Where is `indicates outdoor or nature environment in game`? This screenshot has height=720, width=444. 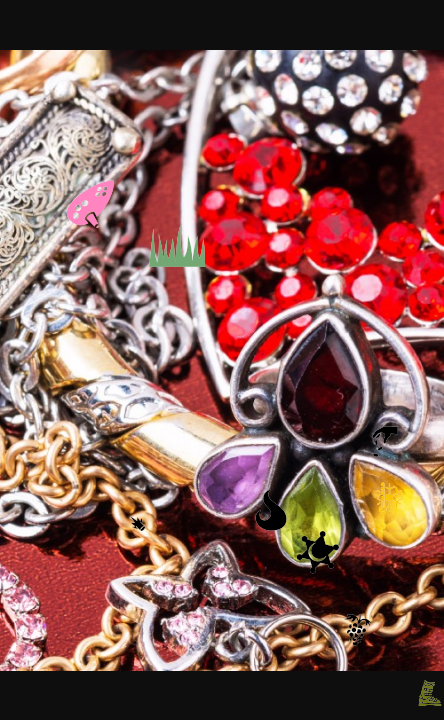
indicates outdoor or nature environment in game is located at coordinates (177, 239).